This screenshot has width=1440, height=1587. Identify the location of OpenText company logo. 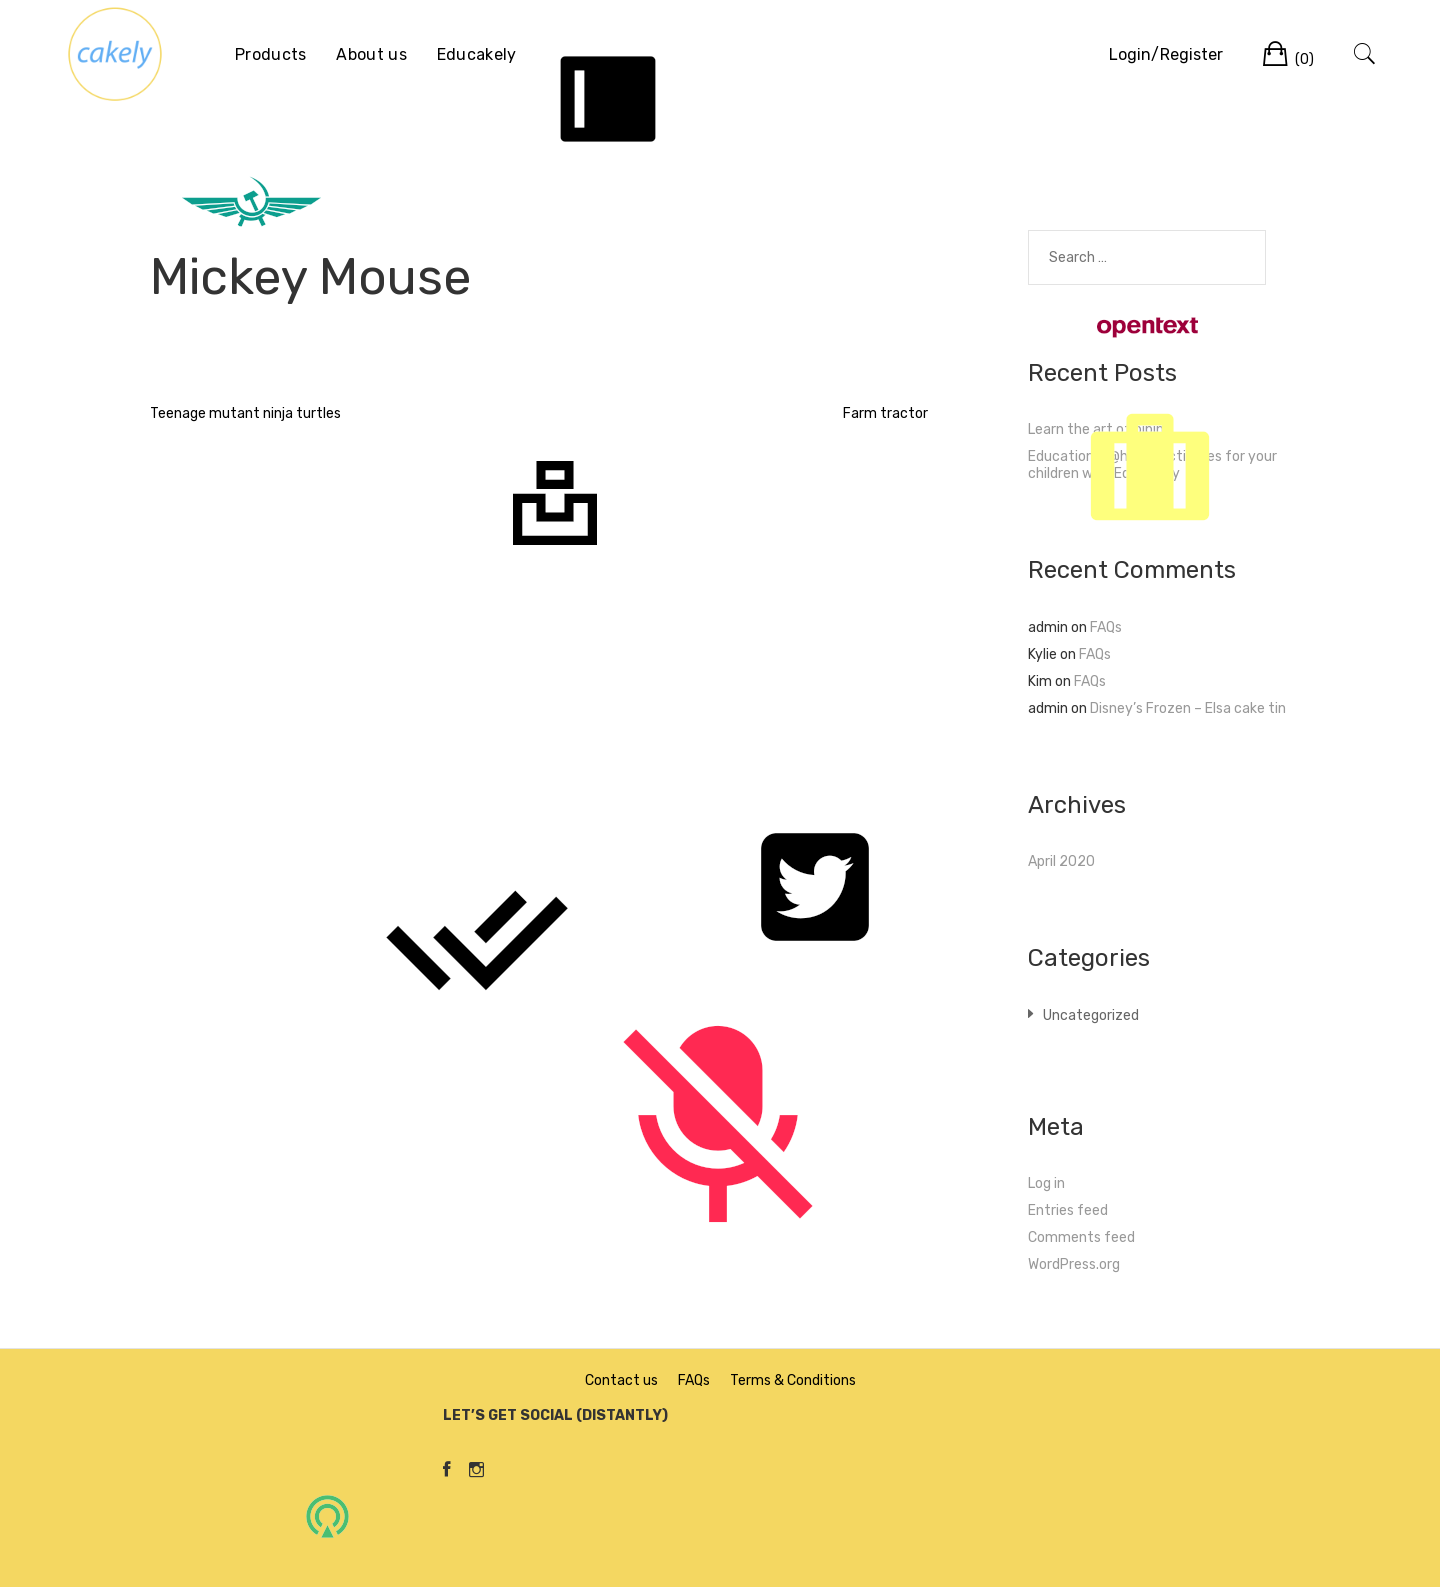
(1147, 327).